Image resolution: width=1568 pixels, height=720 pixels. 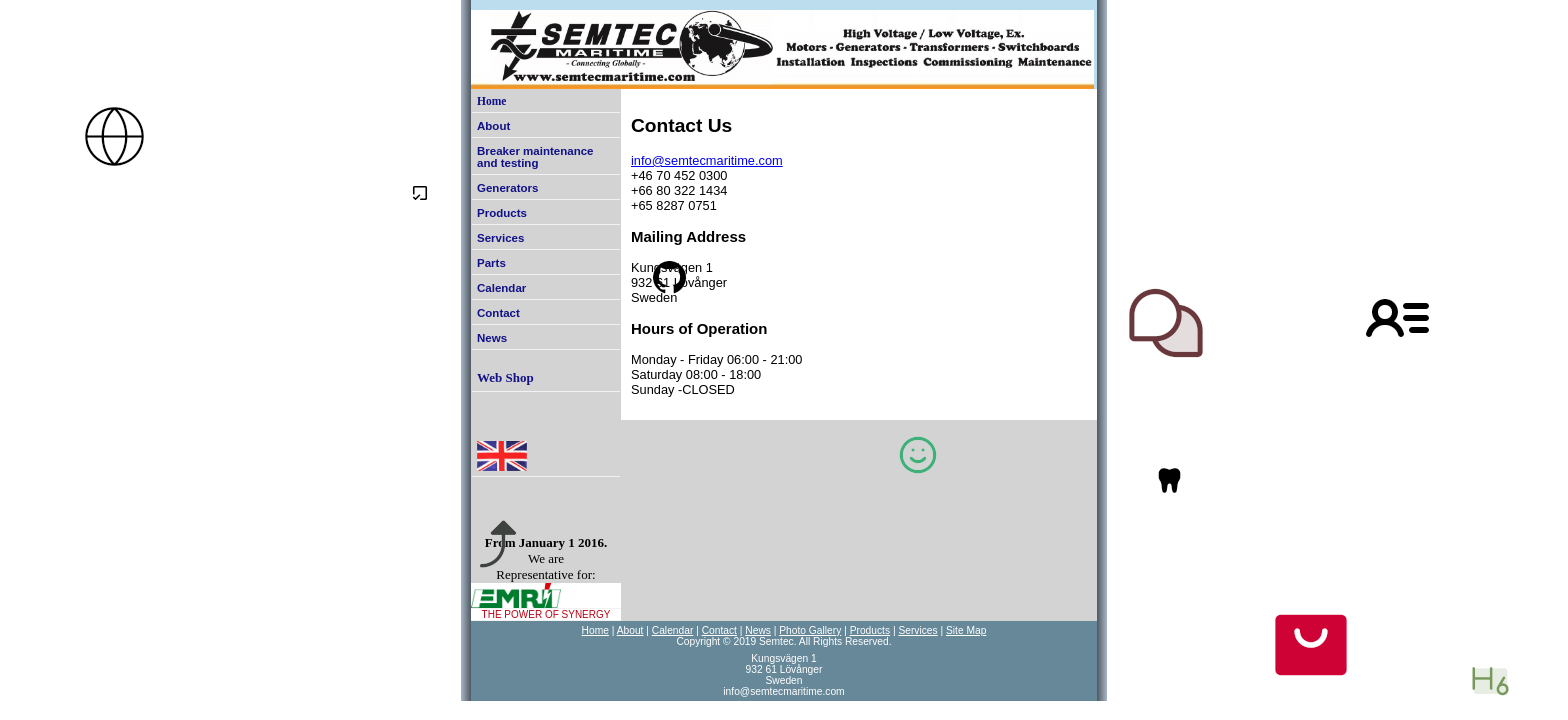 I want to click on access dental or oral health information, so click(x=1169, y=480).